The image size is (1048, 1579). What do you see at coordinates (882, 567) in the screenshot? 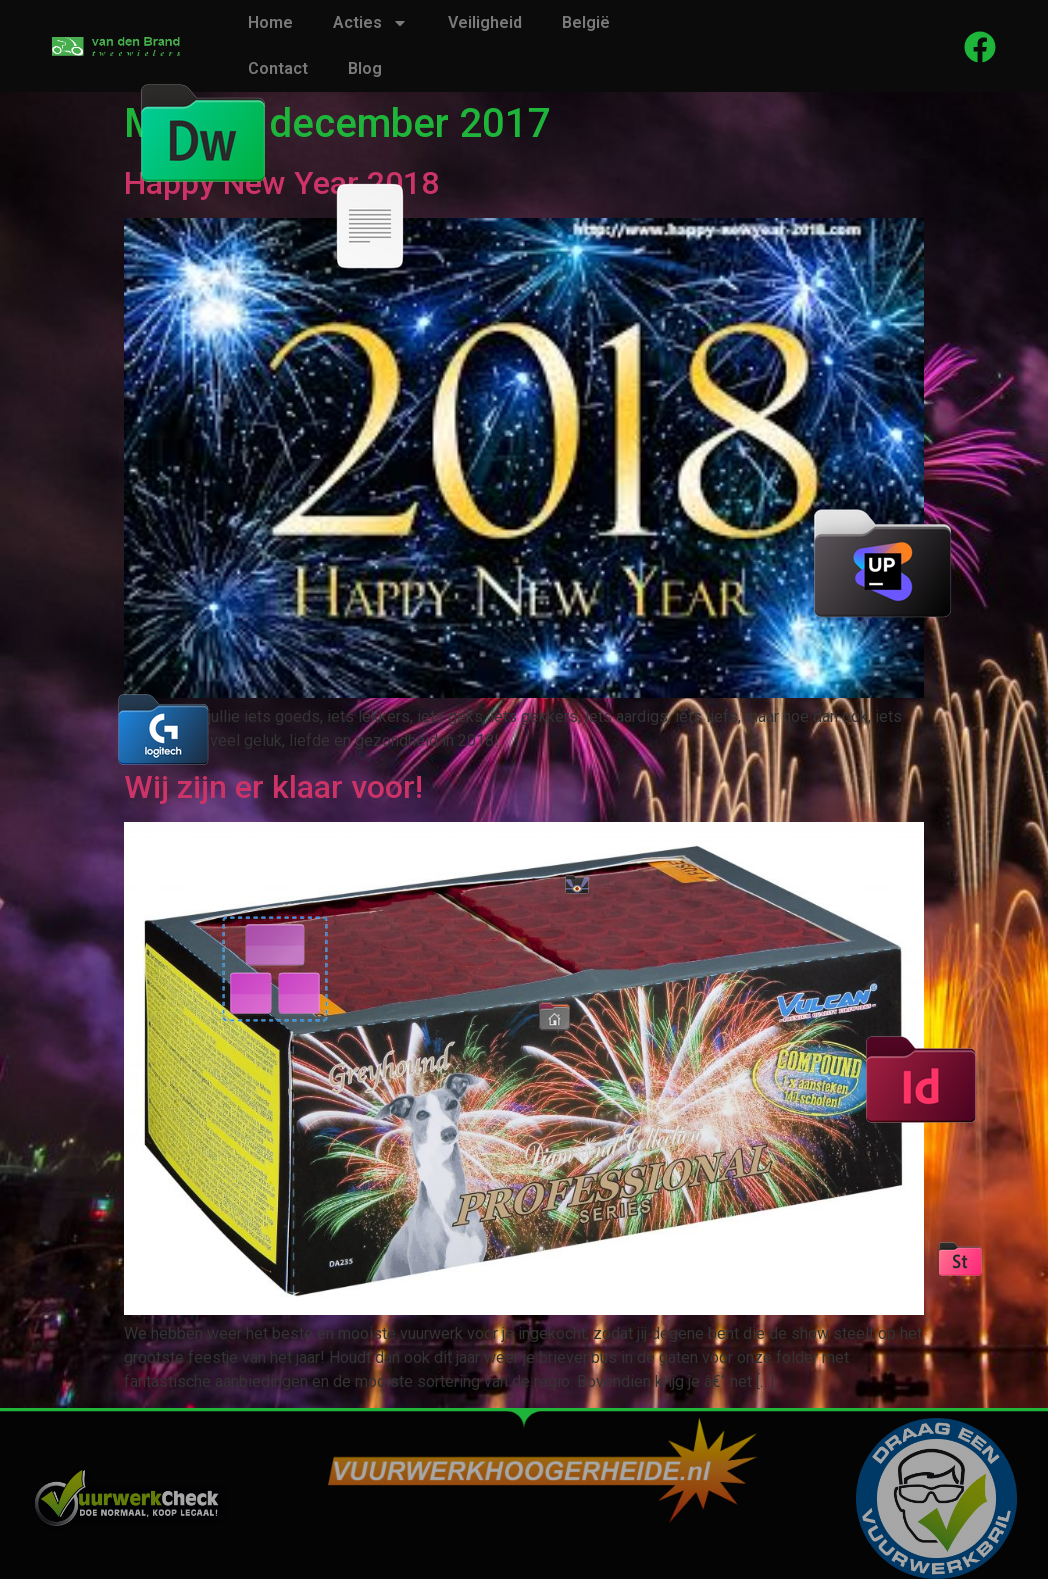
I see `open jetbrains upsource project folder` at bounding box center [882, 567].